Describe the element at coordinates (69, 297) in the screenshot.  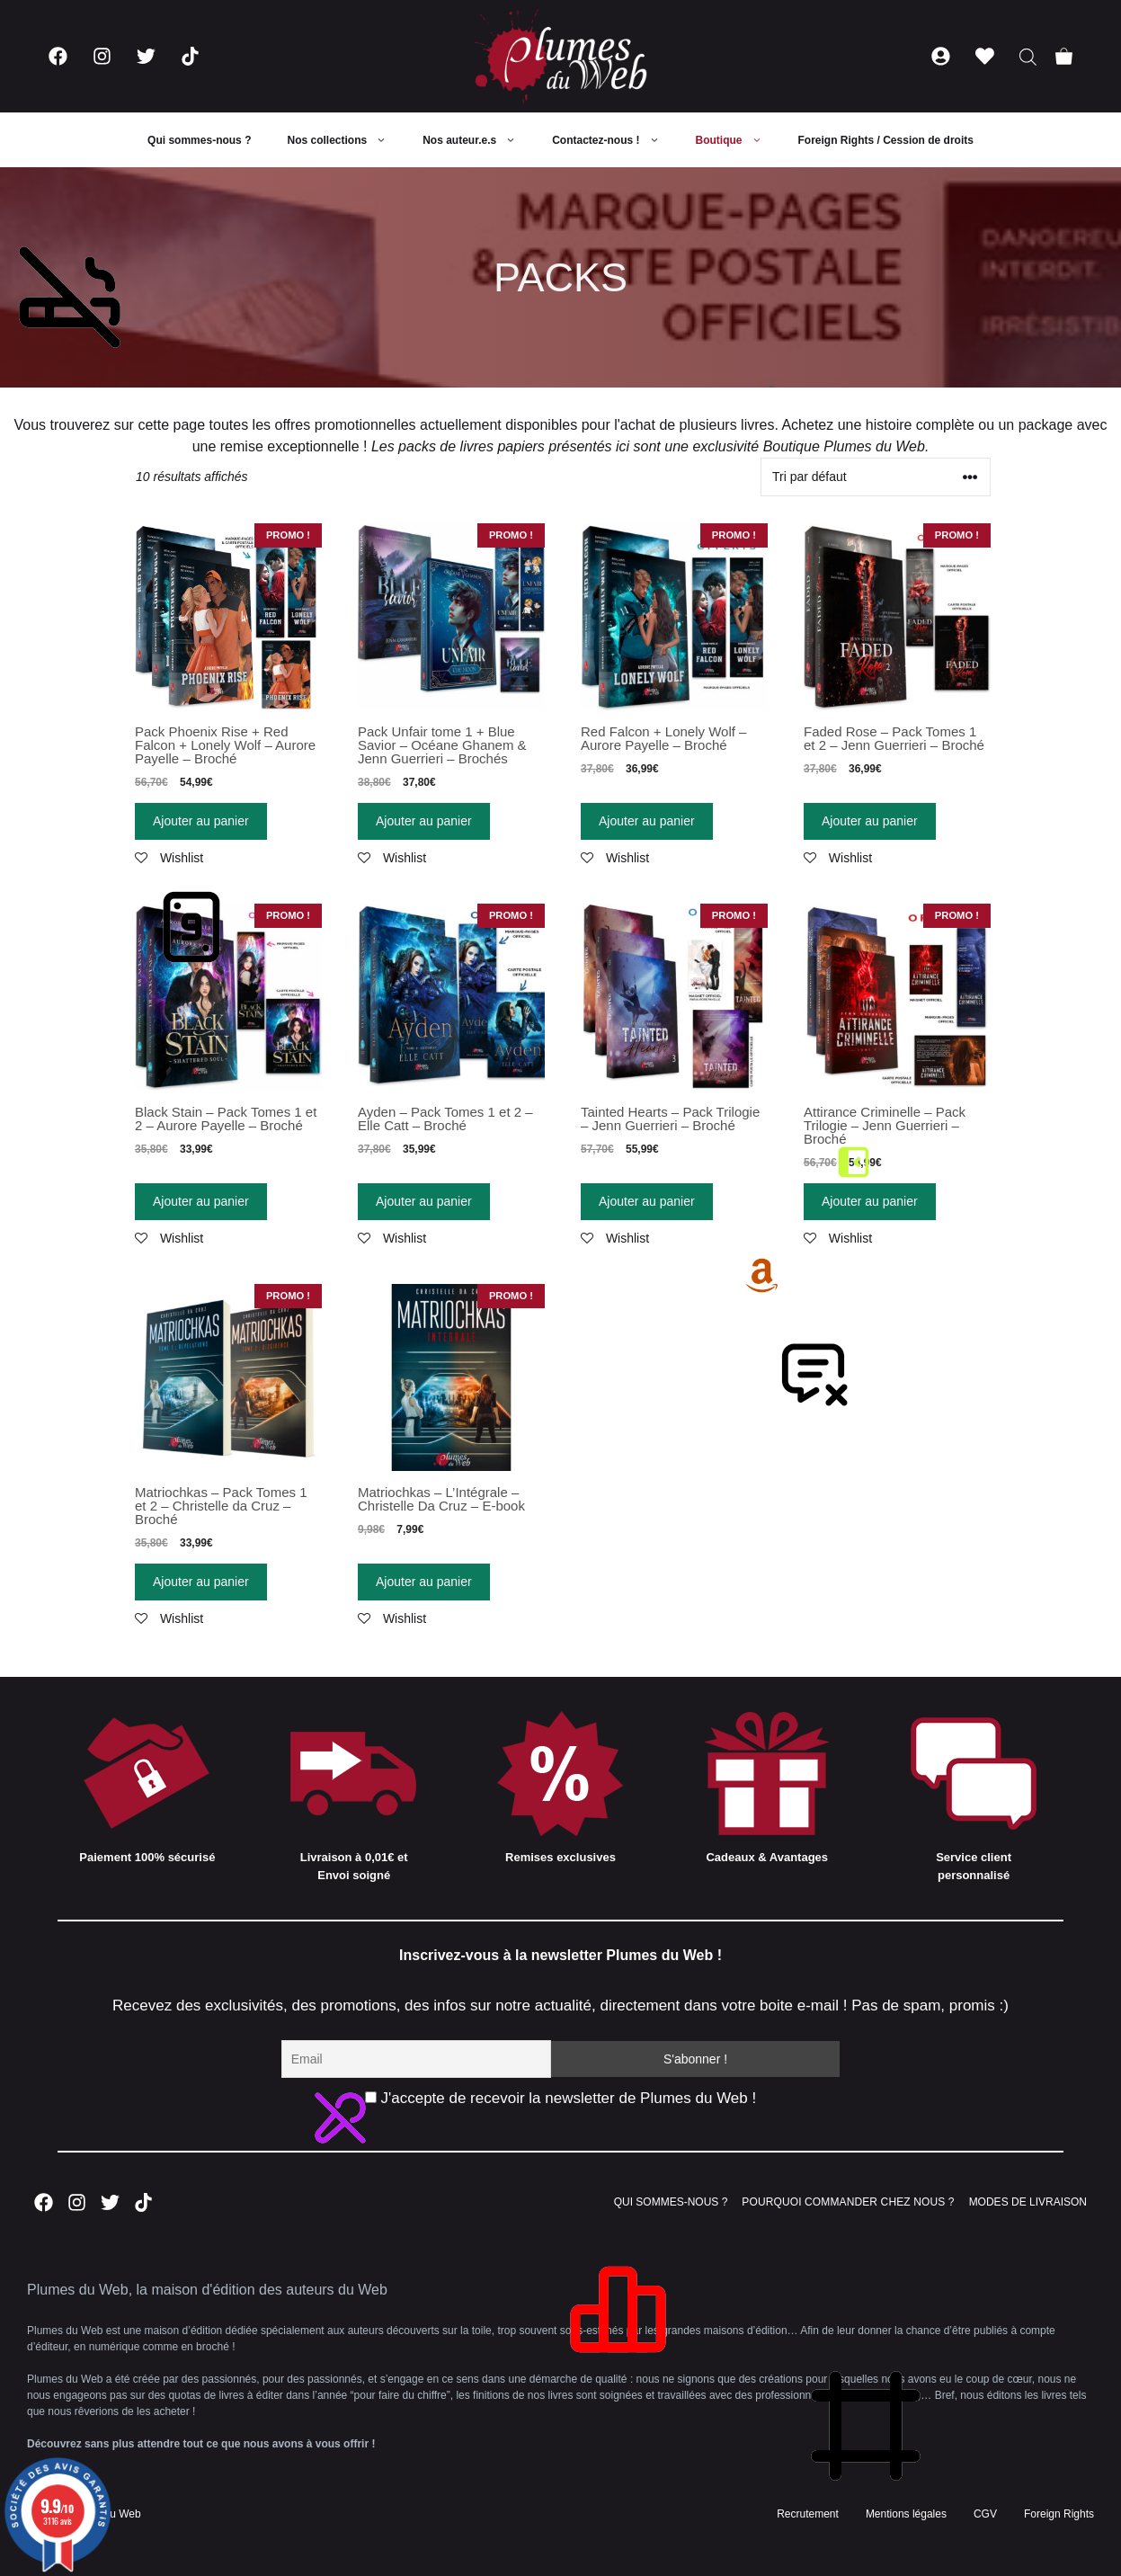
I see `indicates a no smoking zone` at that location.